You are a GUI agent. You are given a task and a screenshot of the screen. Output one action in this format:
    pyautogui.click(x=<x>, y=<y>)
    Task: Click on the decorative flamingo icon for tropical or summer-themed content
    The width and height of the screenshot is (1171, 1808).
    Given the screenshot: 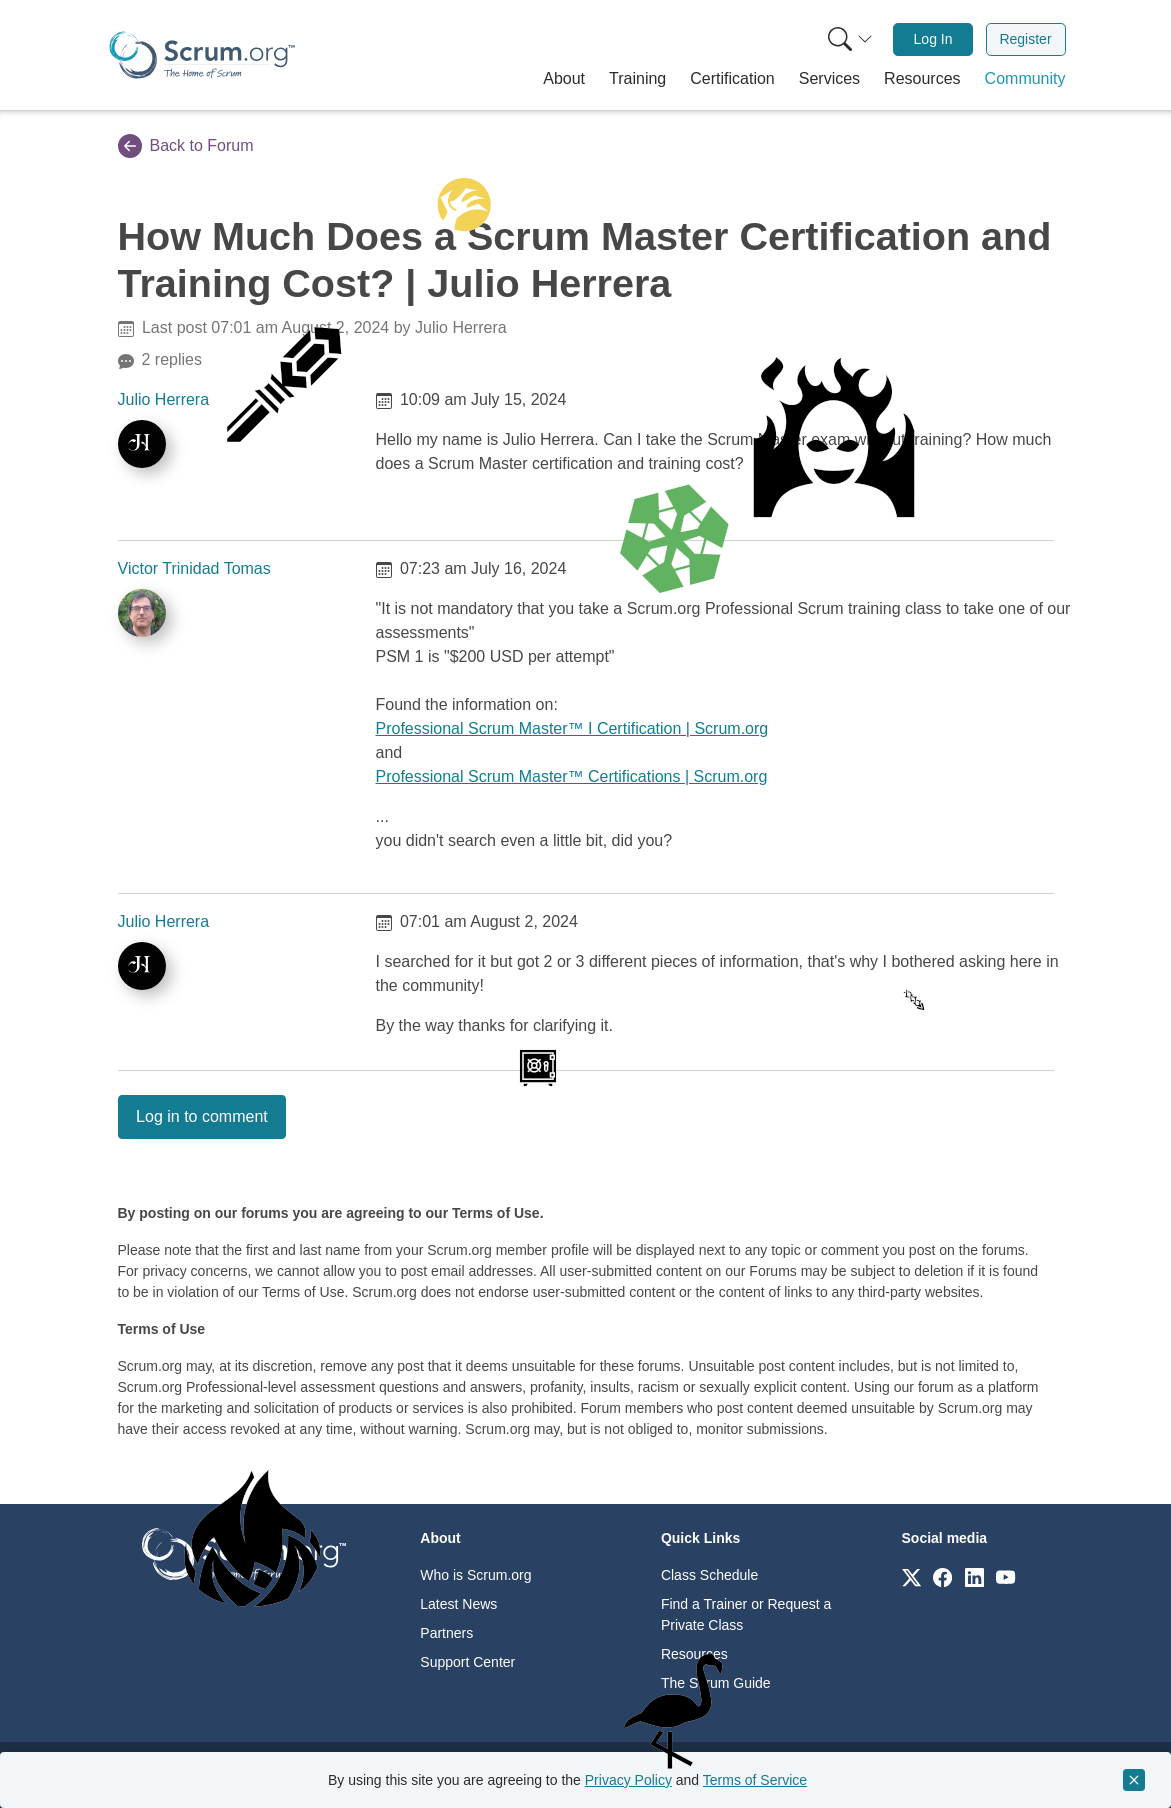 What is the action you would take?
    pyautogui.click(x=673, y=1711)
    